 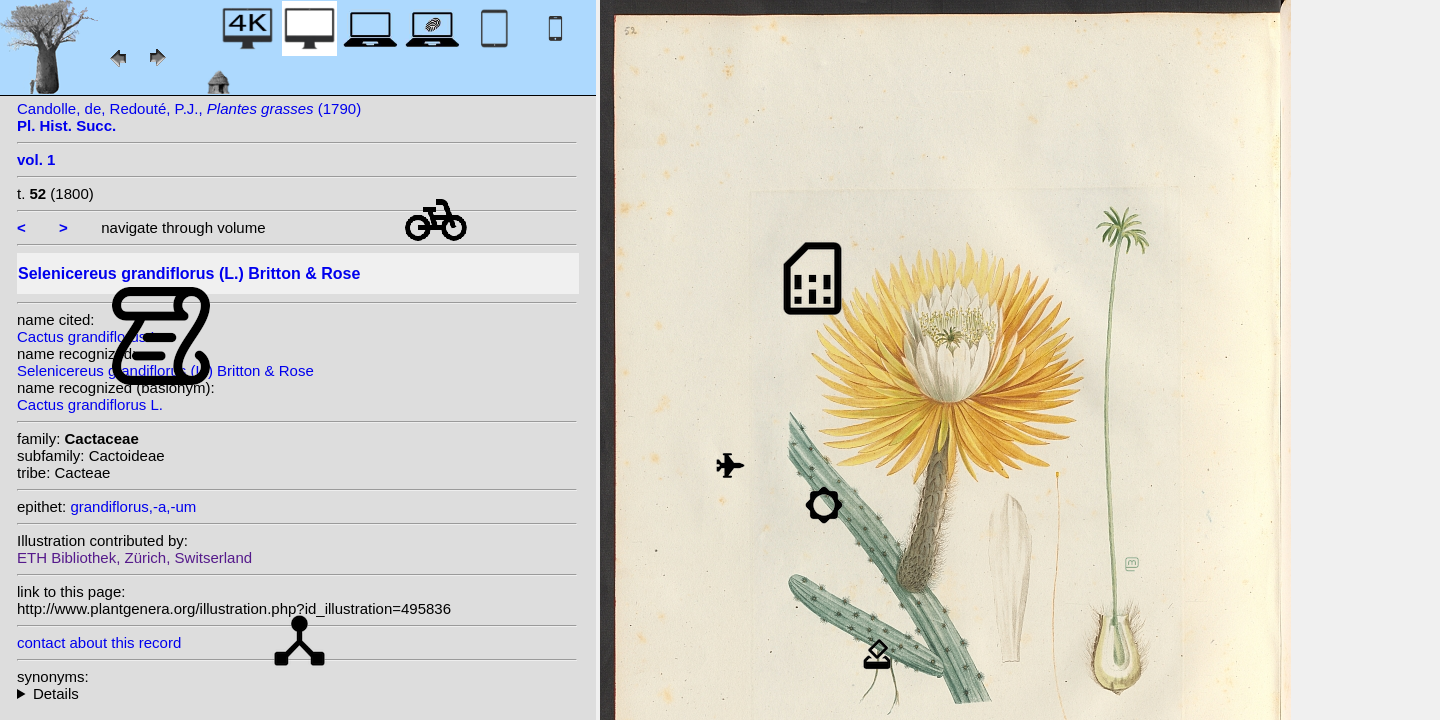 What do you see at coordinates (299, 640) in the screenshot?
I see `connect or manage connected devices` at bounding box center [299, 640].